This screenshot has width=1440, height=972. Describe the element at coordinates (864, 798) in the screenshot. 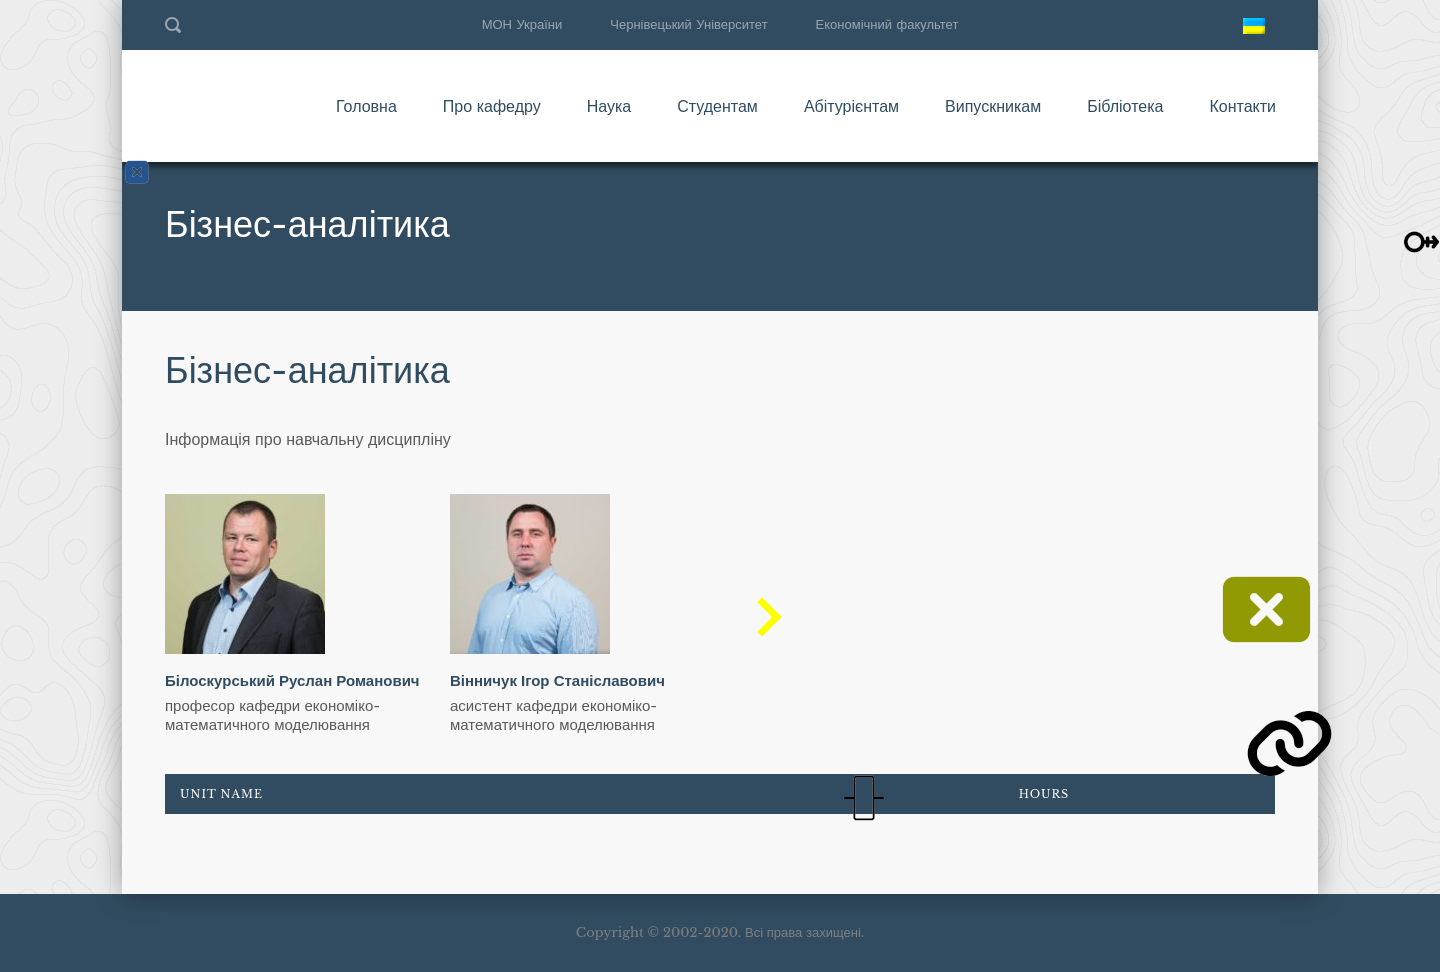

I see `align object to vertical center` at that location.